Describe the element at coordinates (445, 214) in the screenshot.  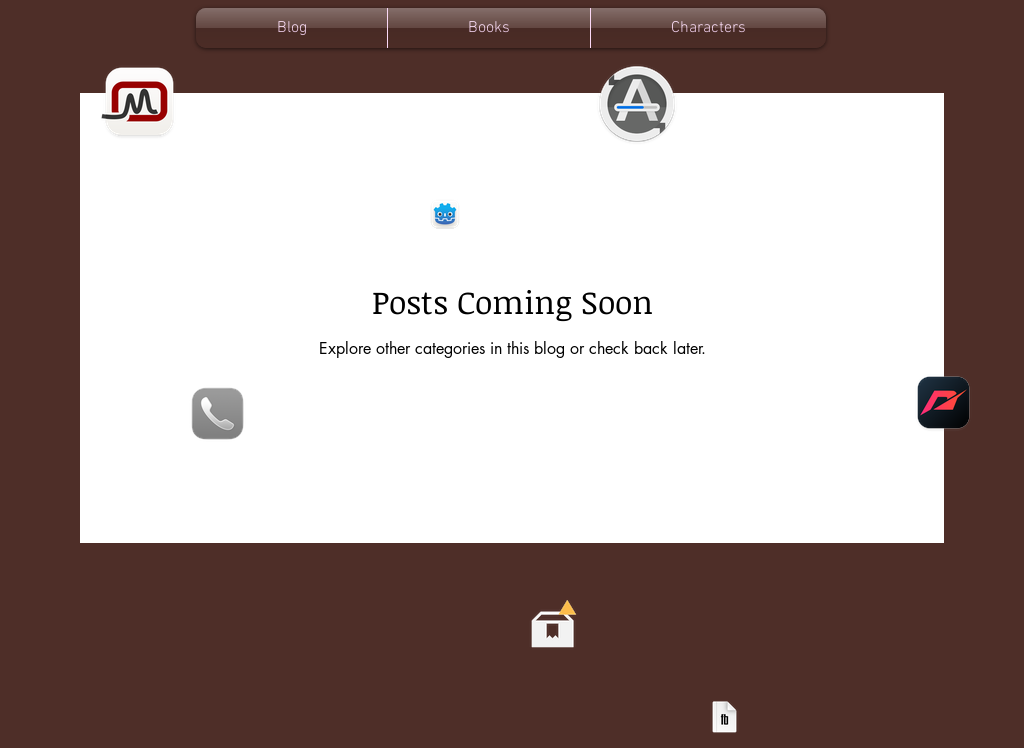
I see `open godot game engine` at that location.